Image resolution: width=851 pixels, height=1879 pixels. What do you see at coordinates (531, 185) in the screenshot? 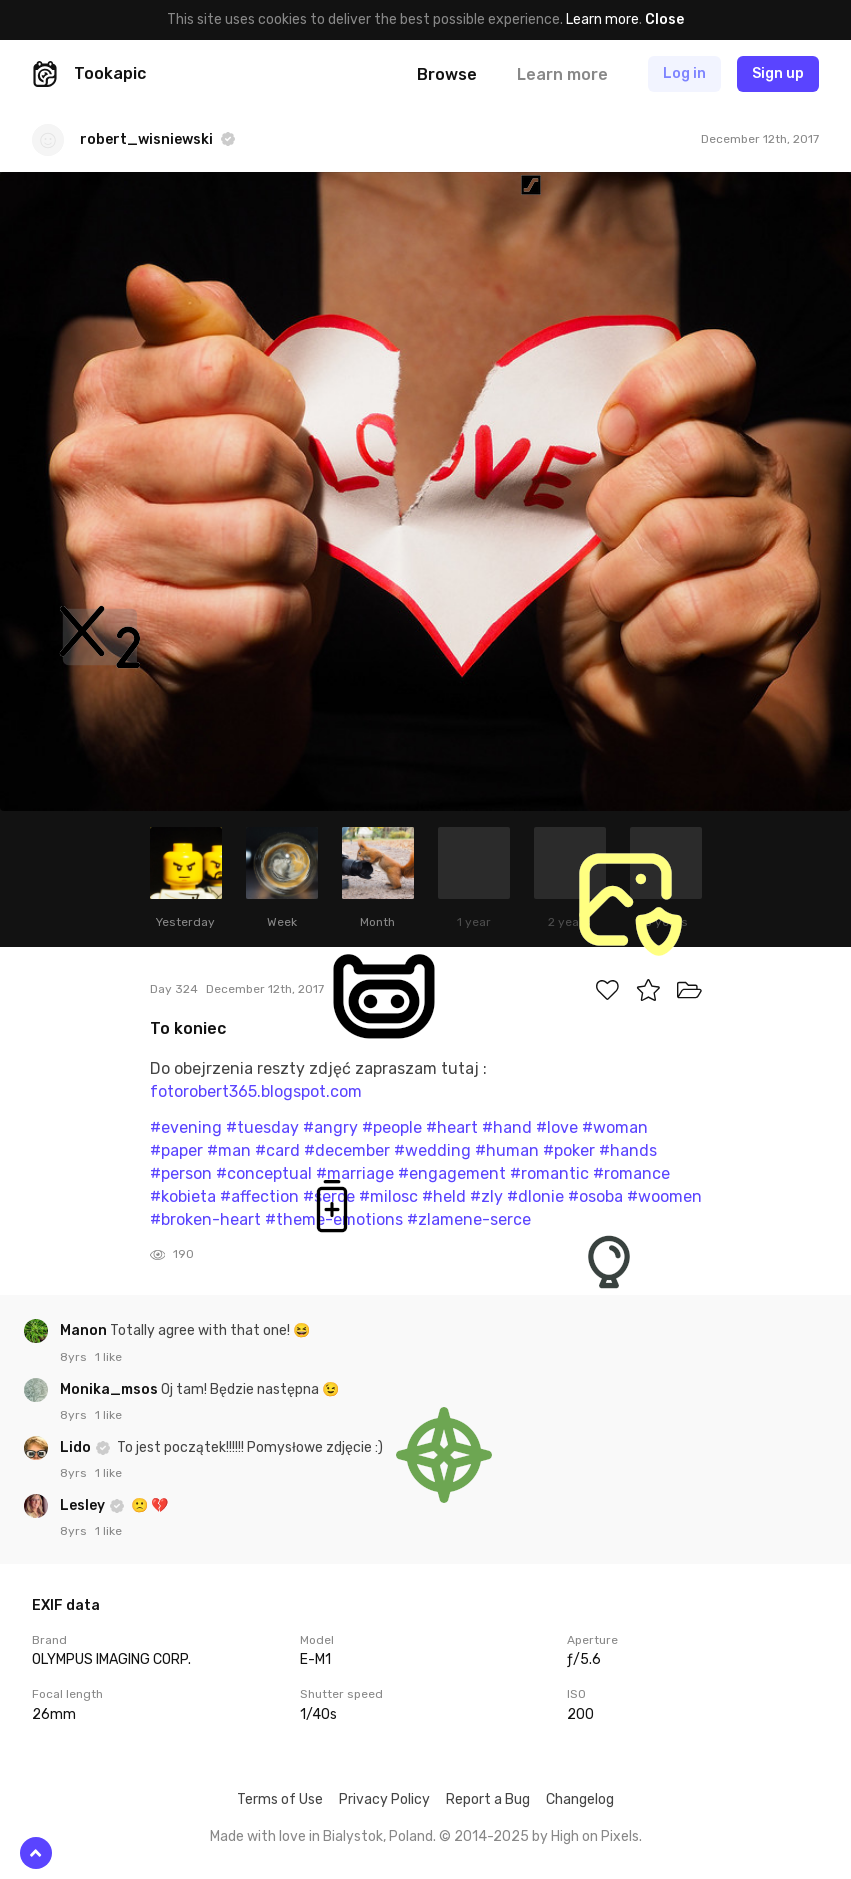
I see `find nearby escalators` at bounding box center [531, 185].